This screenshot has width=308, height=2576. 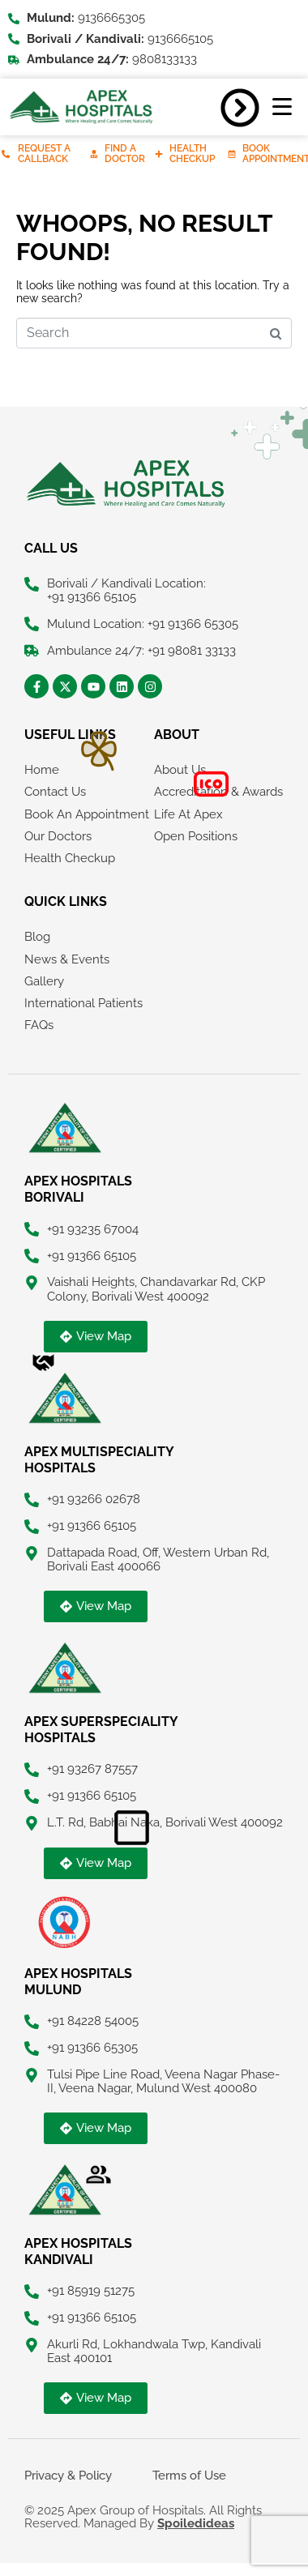 I want to click on go to next item or step, so click(x=240, y=108).